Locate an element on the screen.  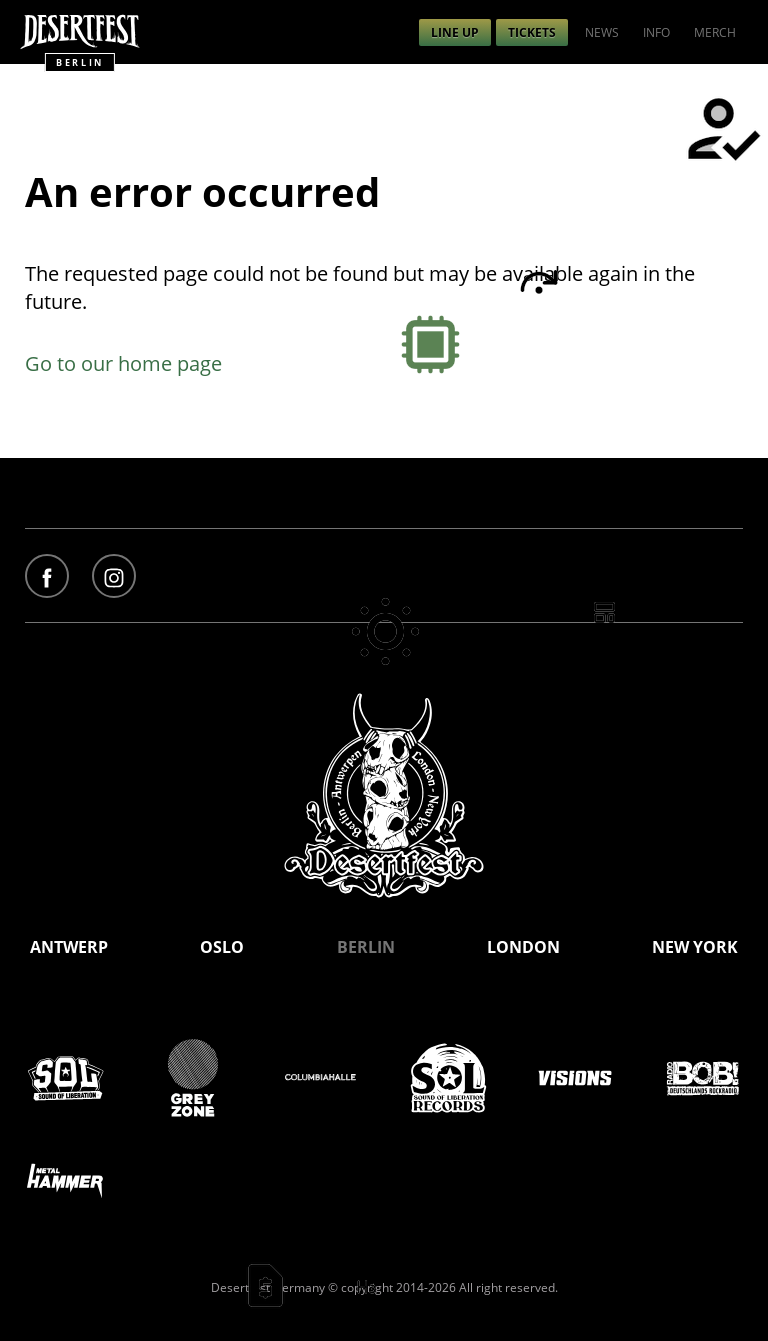
reduce screen brightness is located at coordinates (385, 631).